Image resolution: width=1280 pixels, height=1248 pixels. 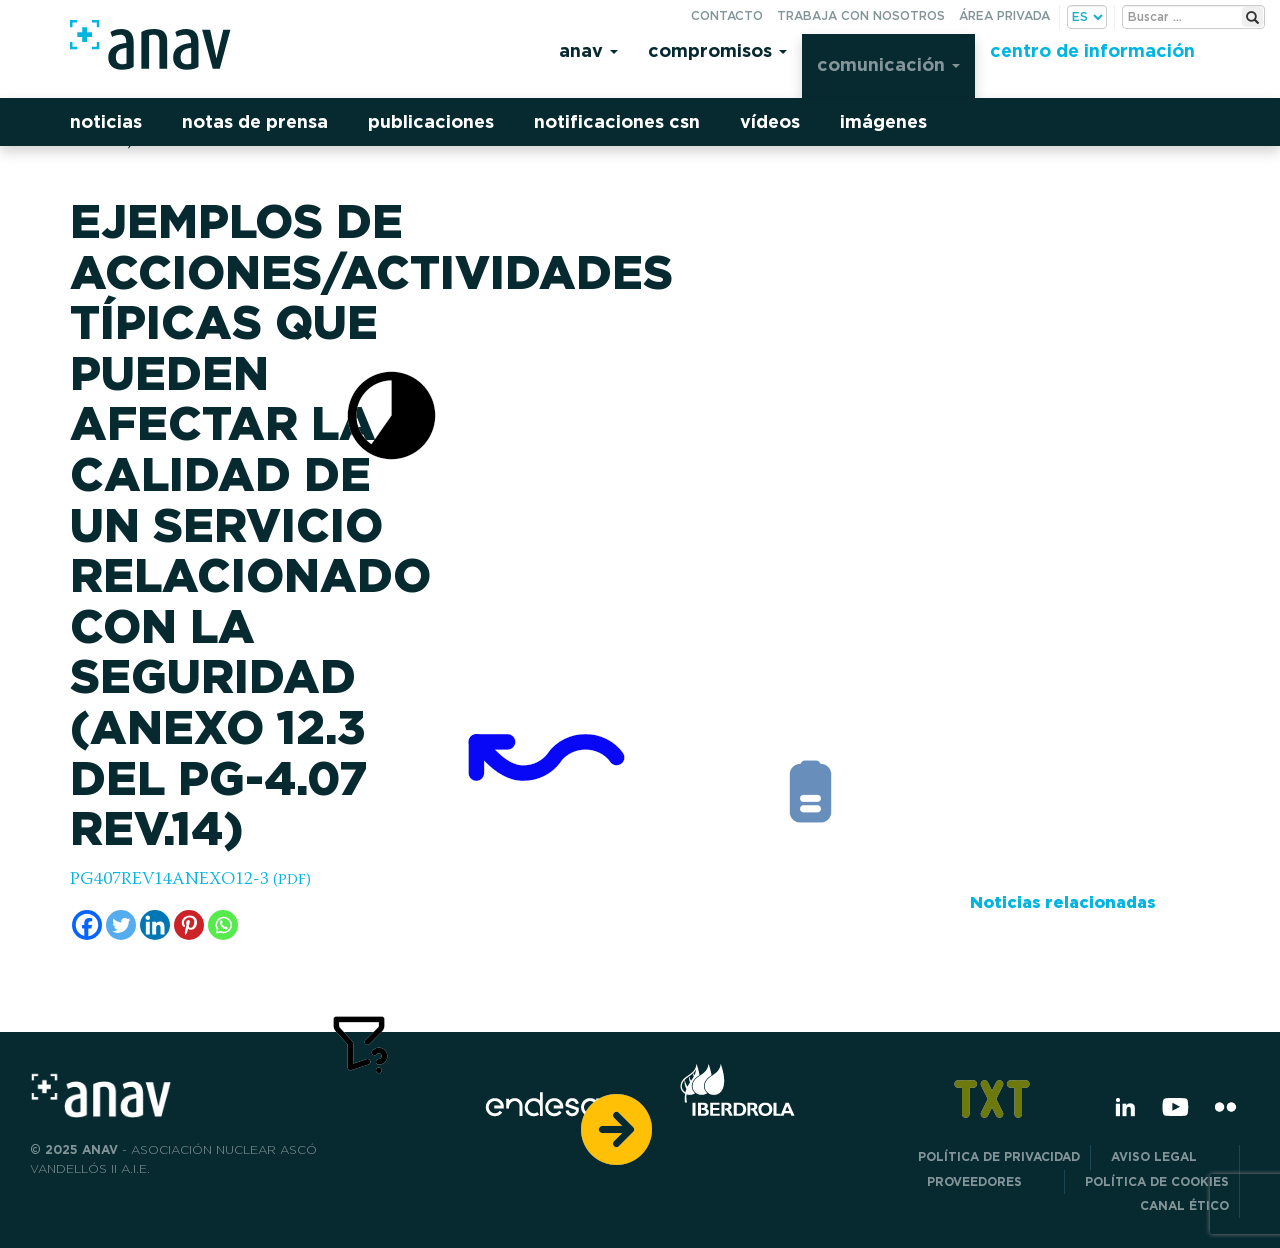 What do you see at coordinates (359, 1042) in the screenshot?
I see `get help with filter options` at bounding box center [359, 1042].